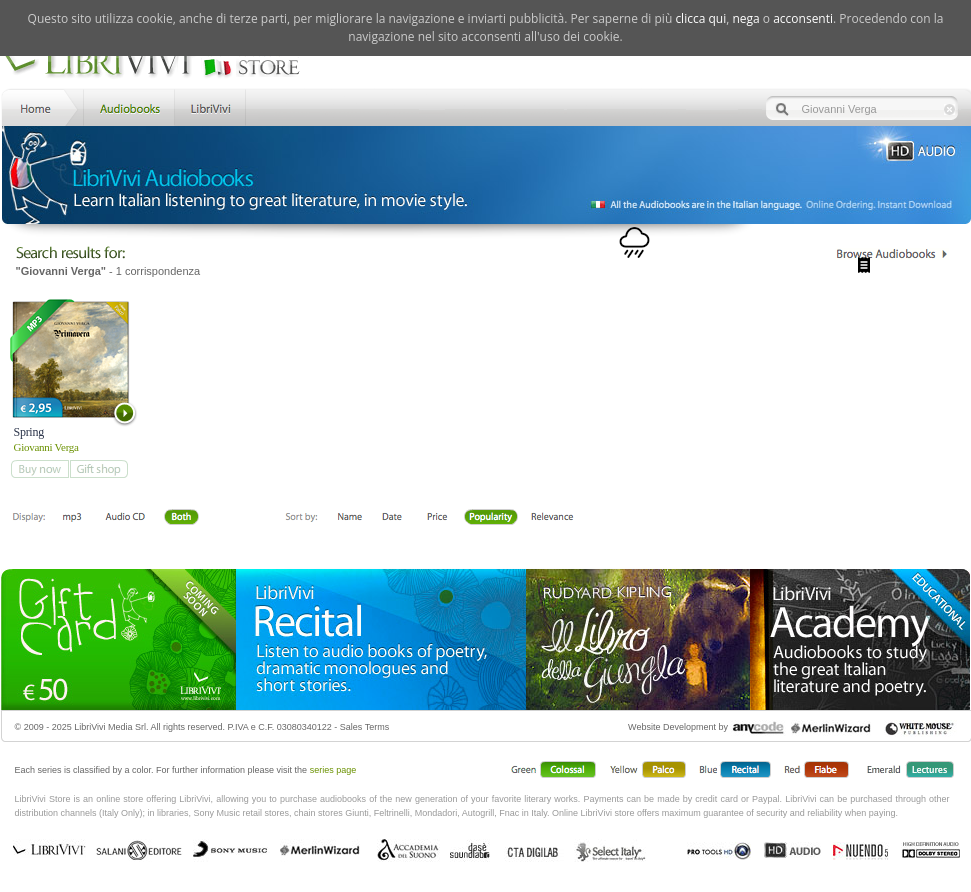 The image size is (971, 892). Describe the element at coordinates (634, 242) in the screenshot. I see `indicates rainy weather conditions` at that location.